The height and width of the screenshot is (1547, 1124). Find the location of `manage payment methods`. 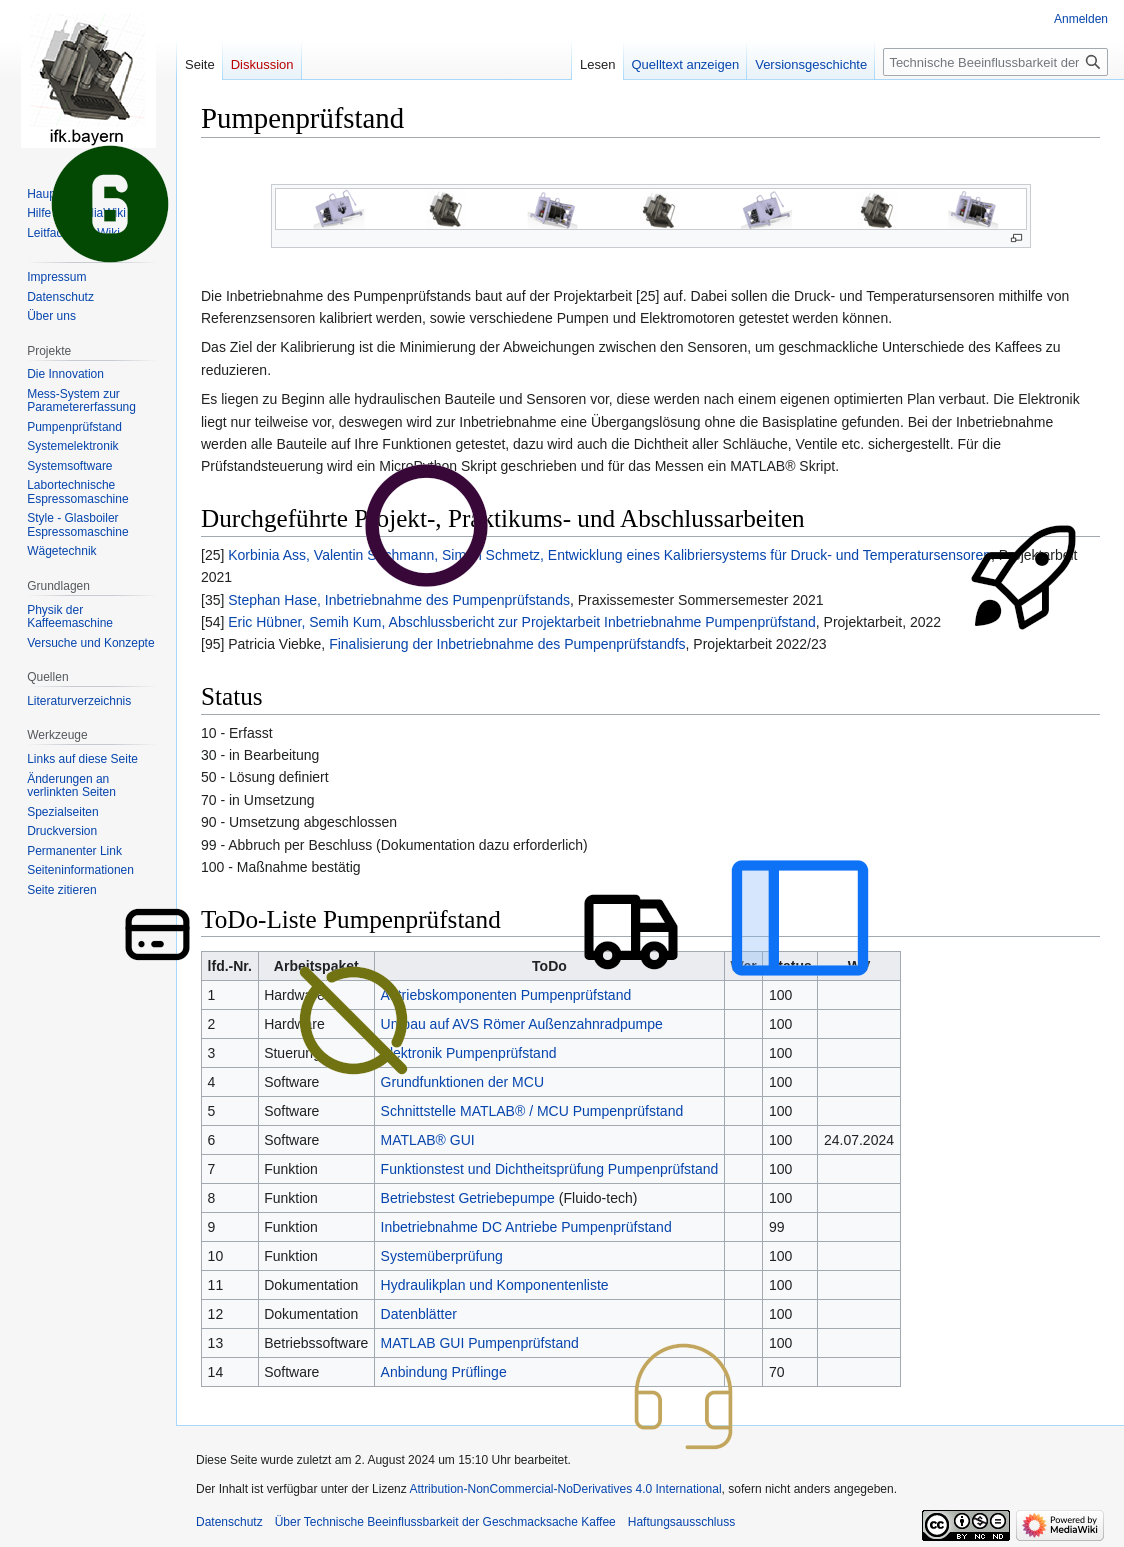

manage payment methods is located at coordinates (157, 934).